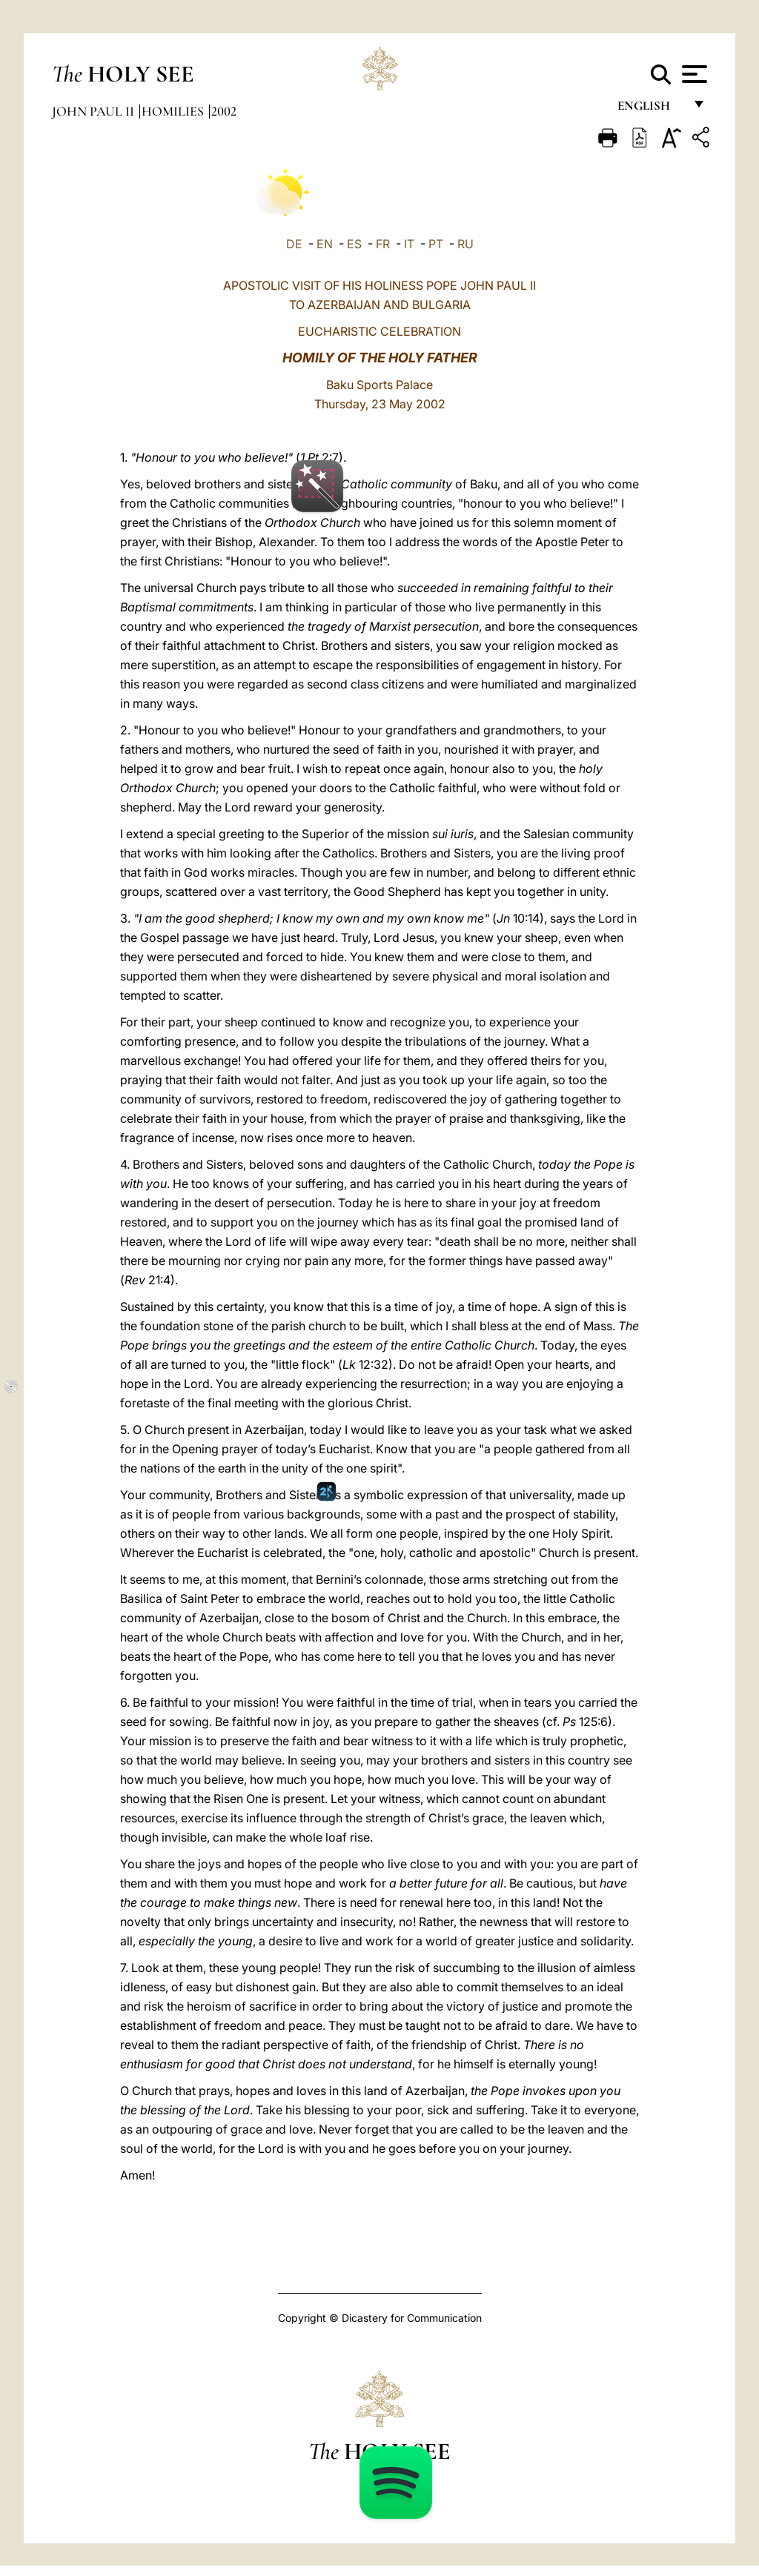 The height and width of the screenshot is (2576, 759). I want to click on launch portal 2 game, so click(326, 1491).